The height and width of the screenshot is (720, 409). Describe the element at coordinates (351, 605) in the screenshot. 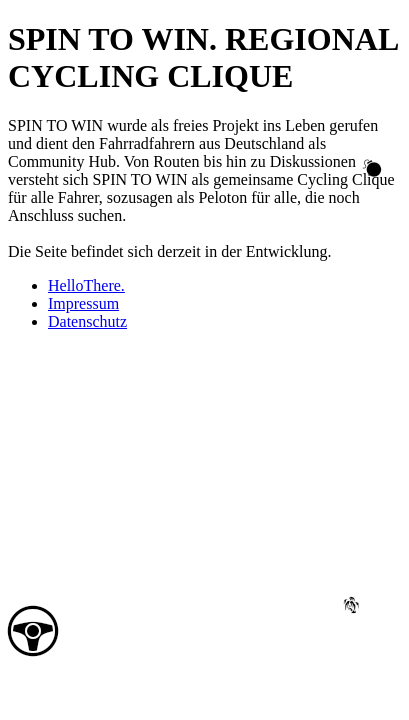

I see `select willow tree in a nature or gardening game` at that location.